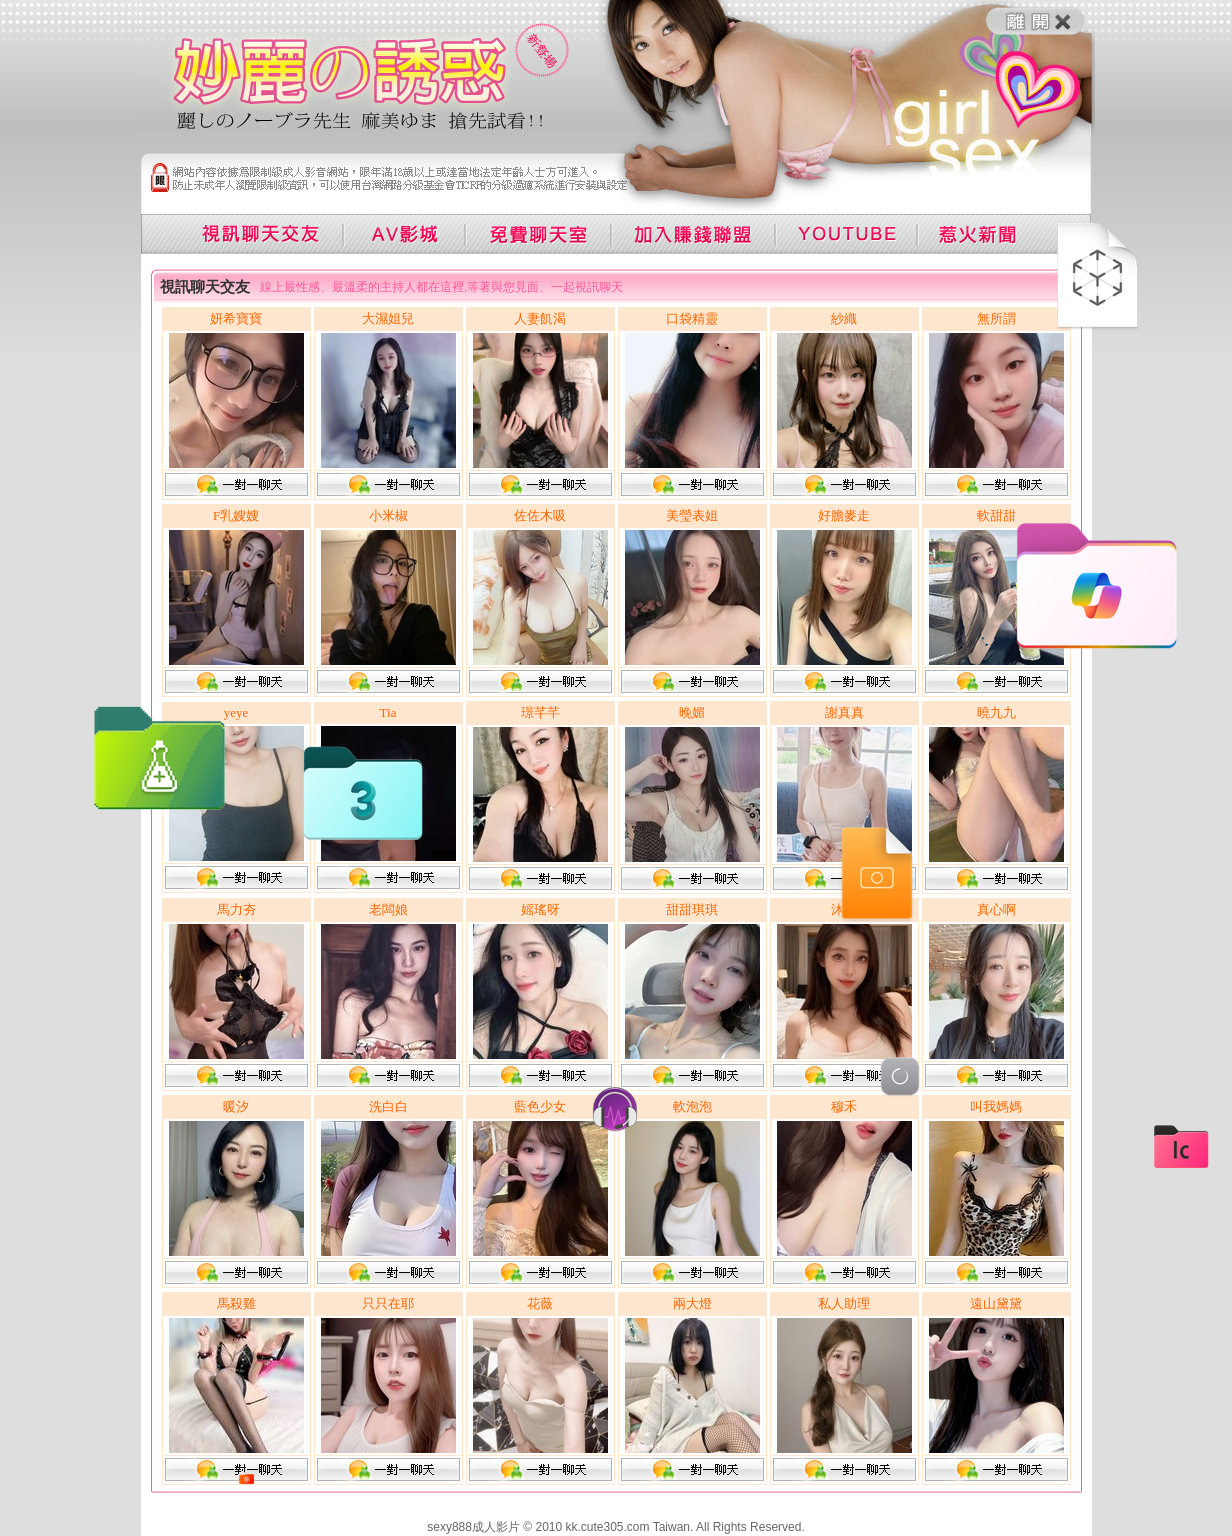 Image resolution: width=1232 pixels, height=1536 pixels. I want to click on access startup screen or boot settings, so click(900, 1077).